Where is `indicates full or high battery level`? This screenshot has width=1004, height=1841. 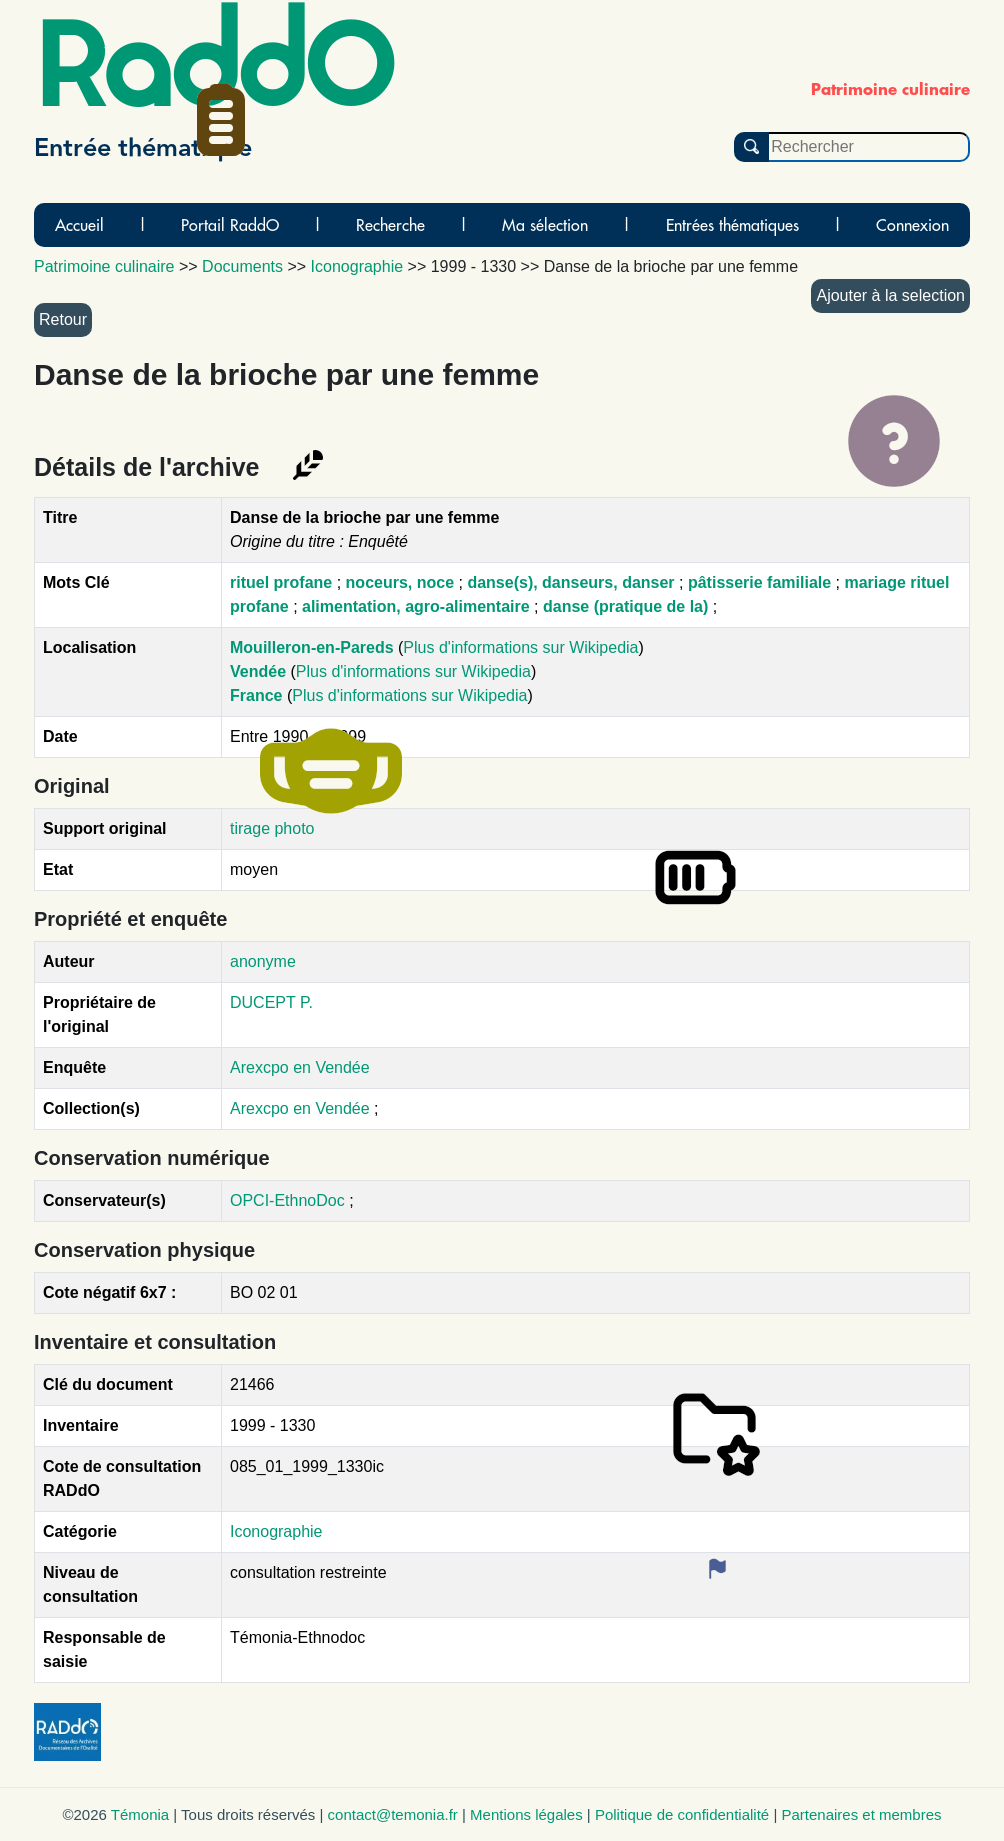 indicates full or high battery level is located at coordinates (221, 120).